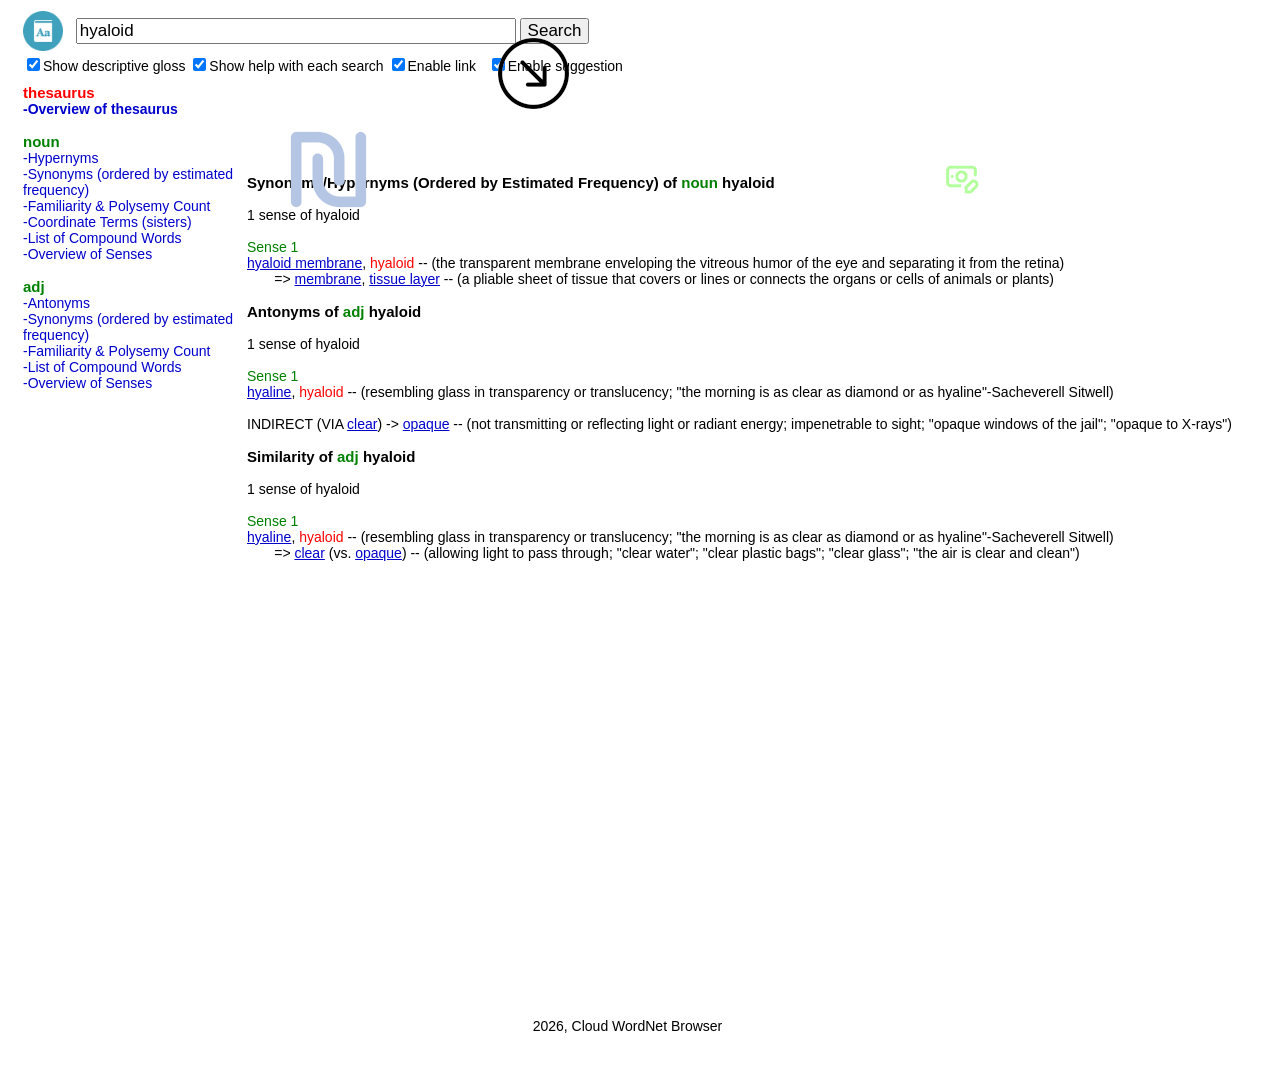 The width and height of the screenshot is (1280, 1077). Describe the element at coordinates (533, 73) in the screenshot. I see `navigate to the next item or section` at that location.